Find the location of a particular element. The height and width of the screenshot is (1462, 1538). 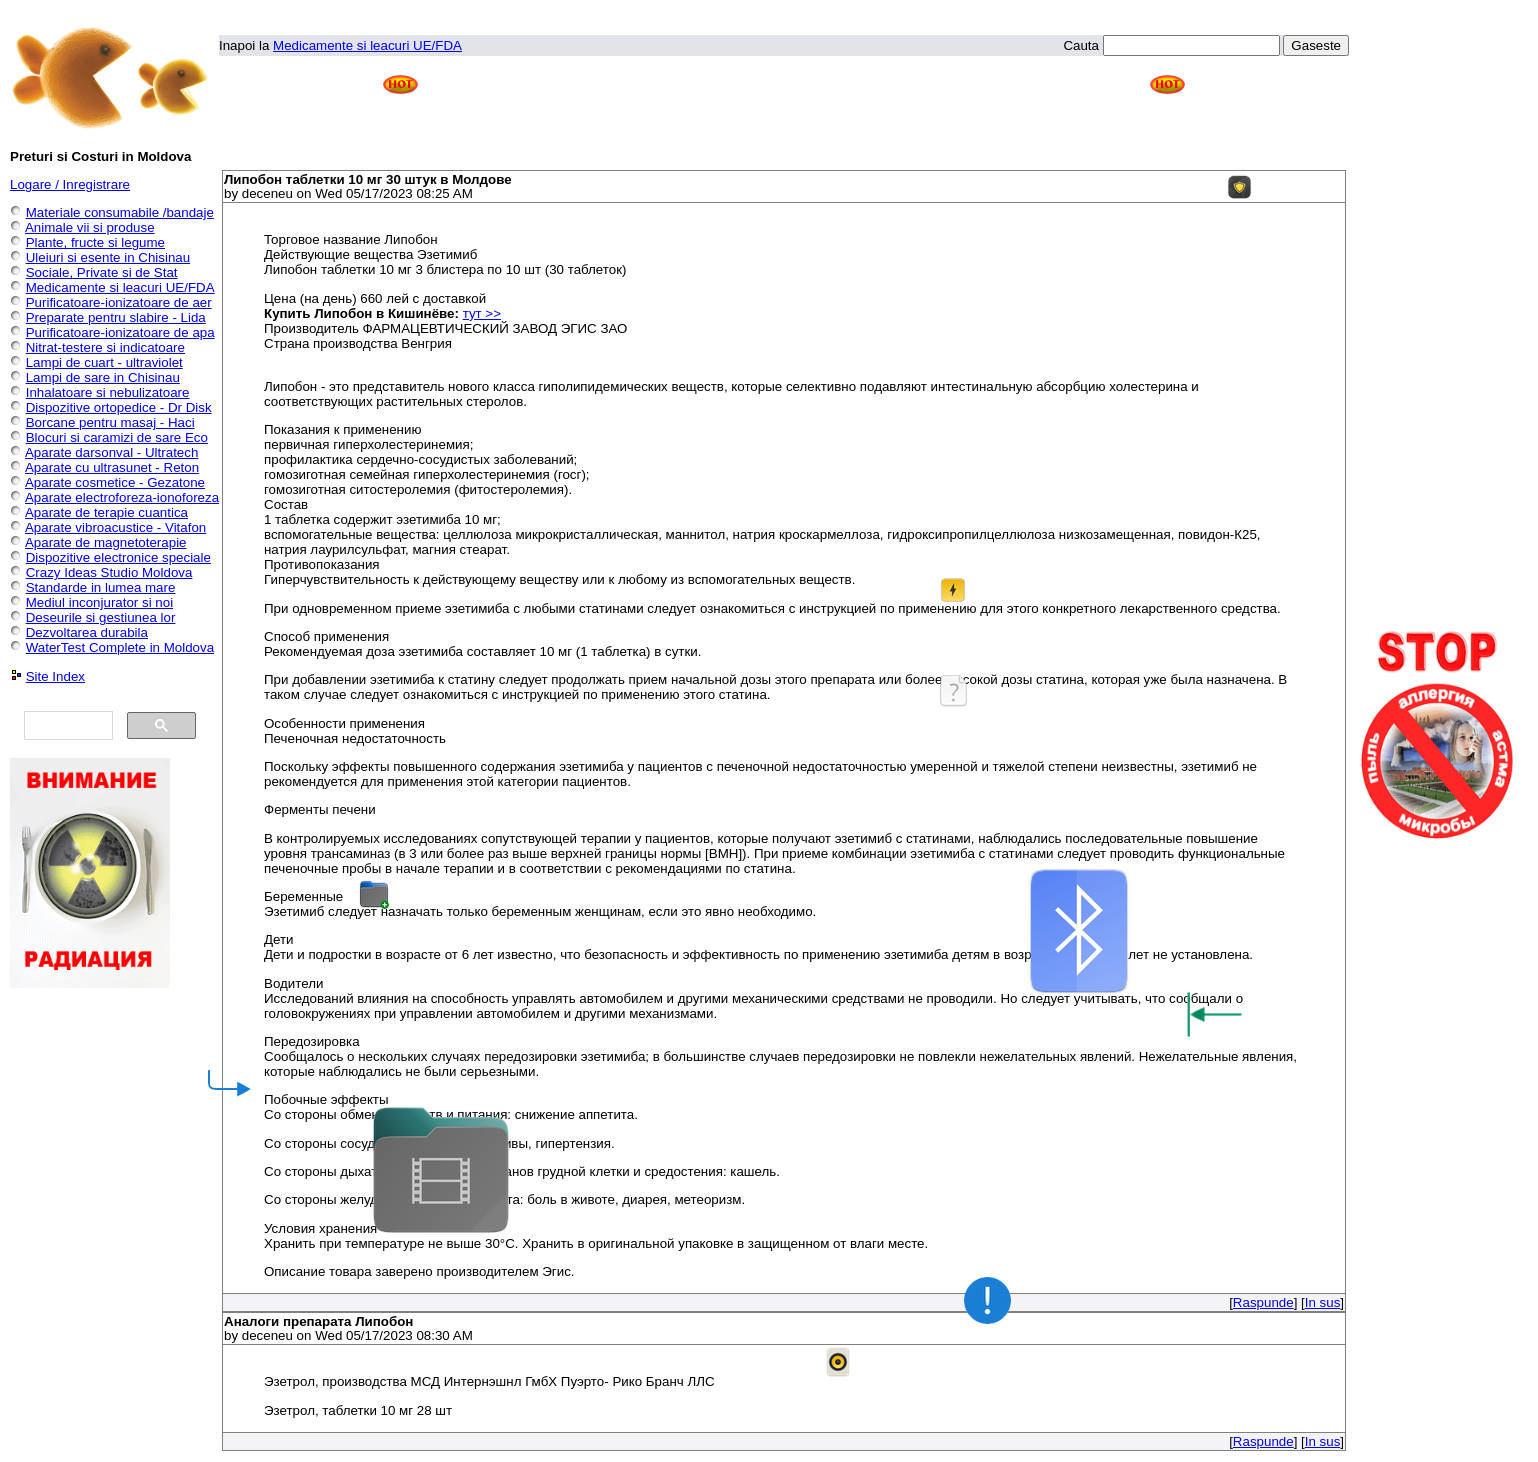

open vpn settings and preferences is located at coordinates (1239, 187).